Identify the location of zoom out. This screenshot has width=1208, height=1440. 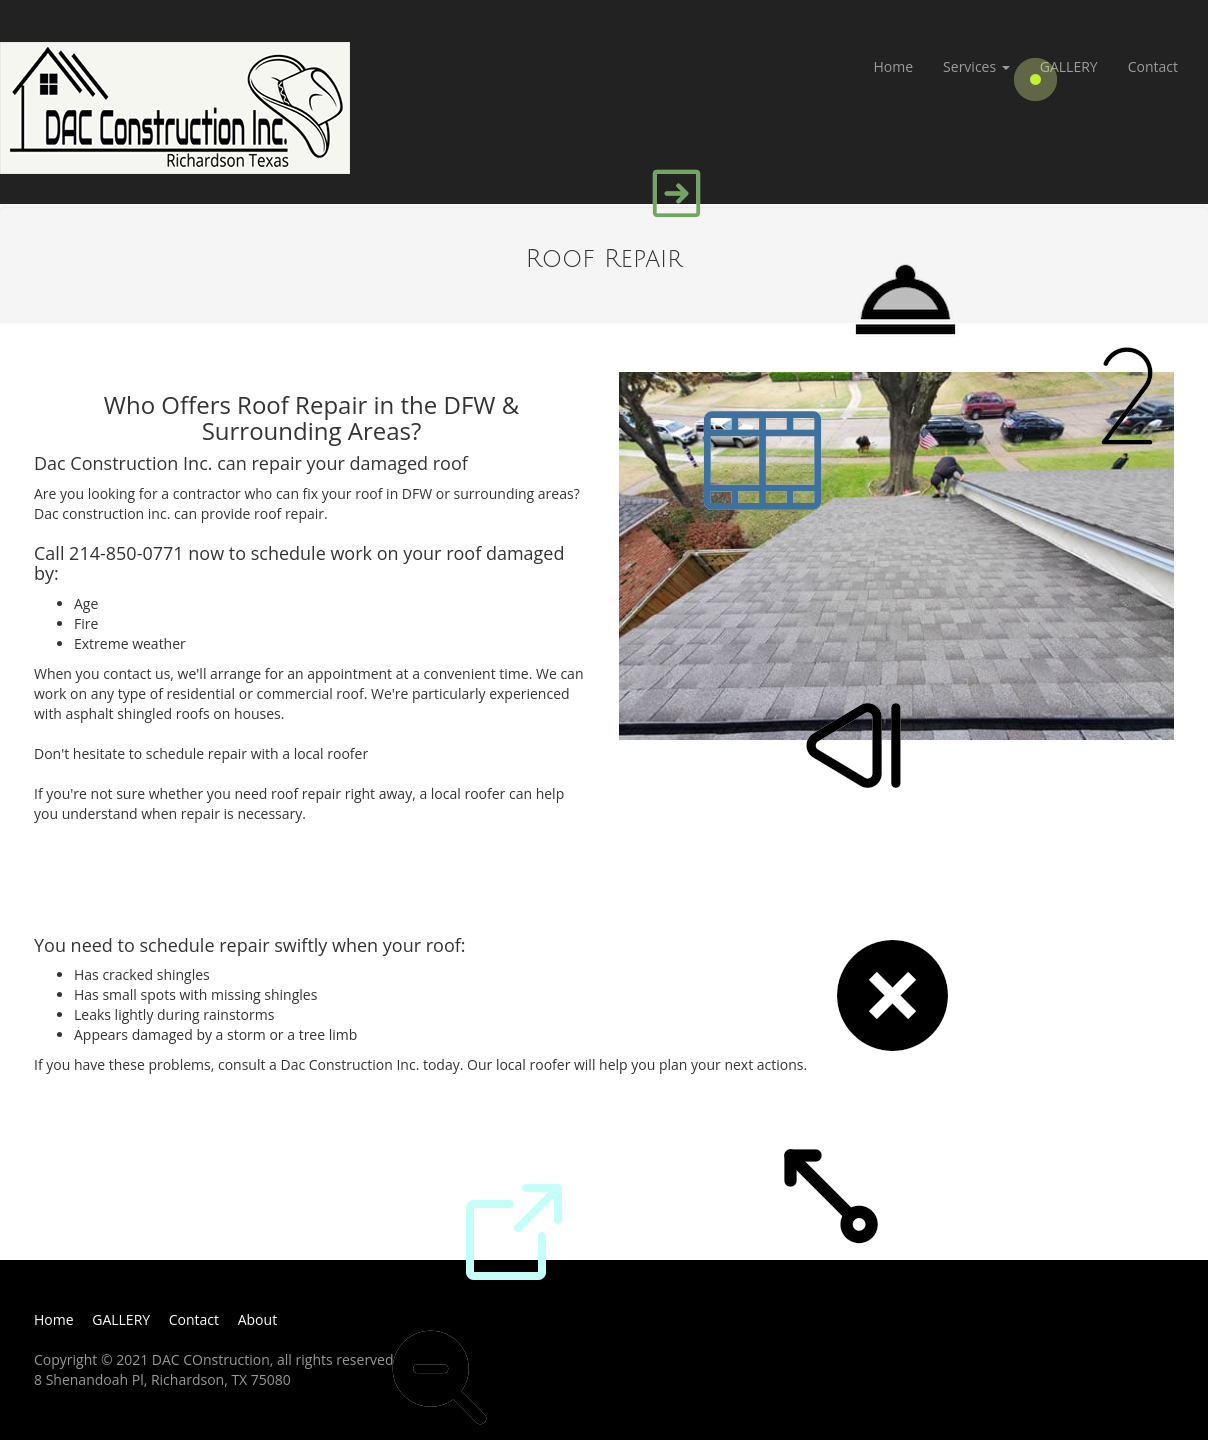
(439, 1377).